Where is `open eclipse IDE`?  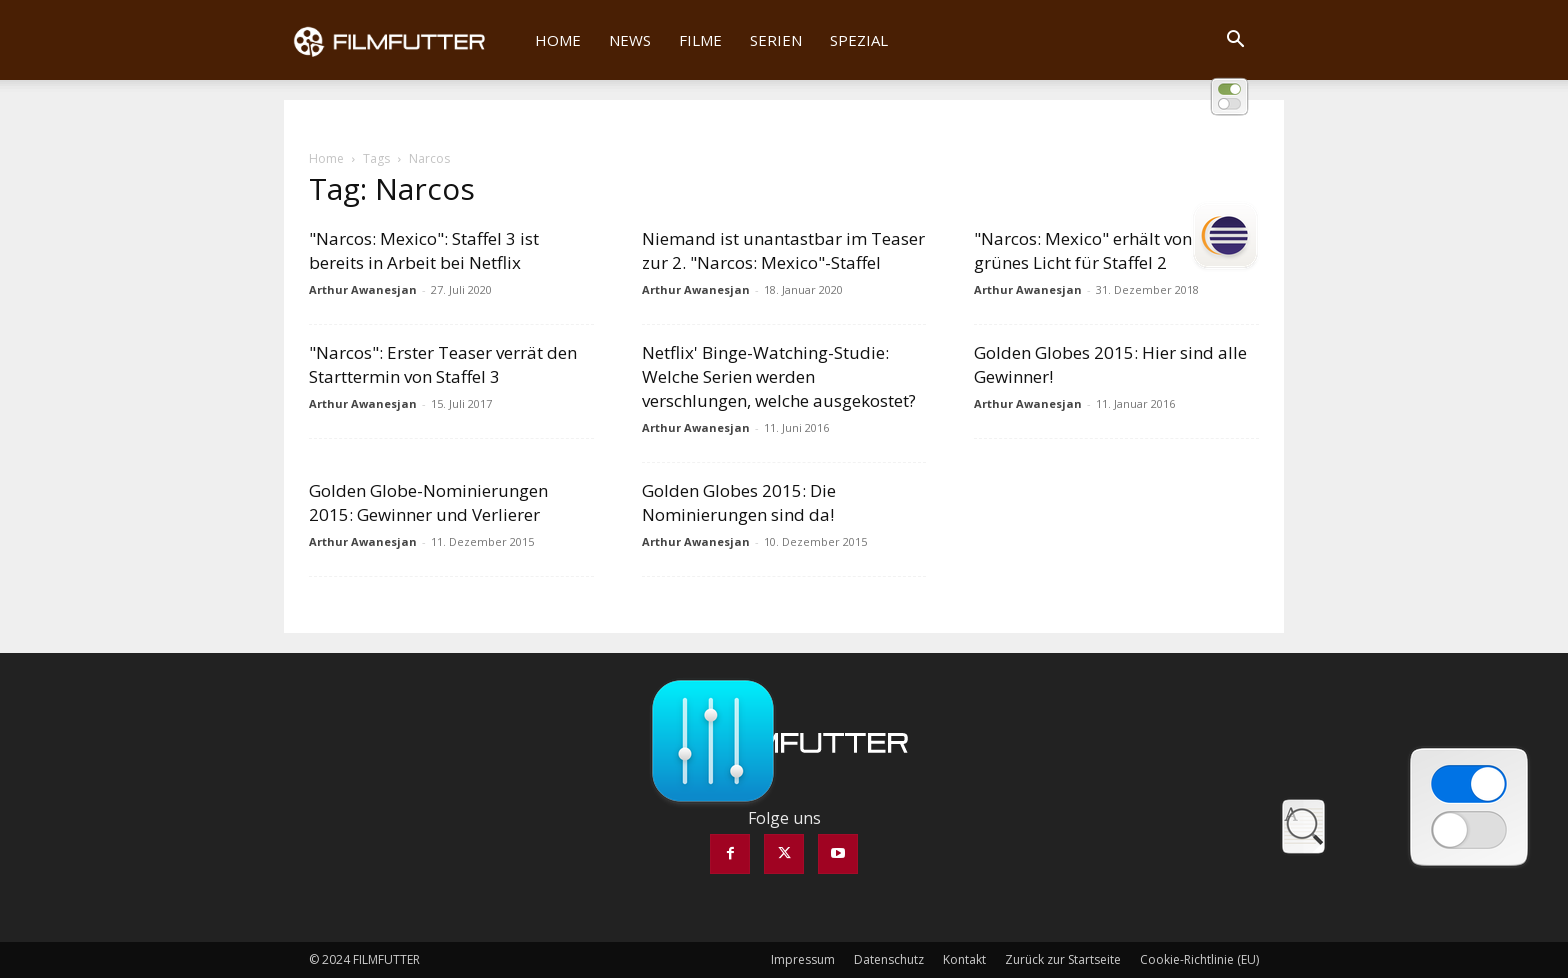 open eclipse IDE is located at coordinates (1225, 235).